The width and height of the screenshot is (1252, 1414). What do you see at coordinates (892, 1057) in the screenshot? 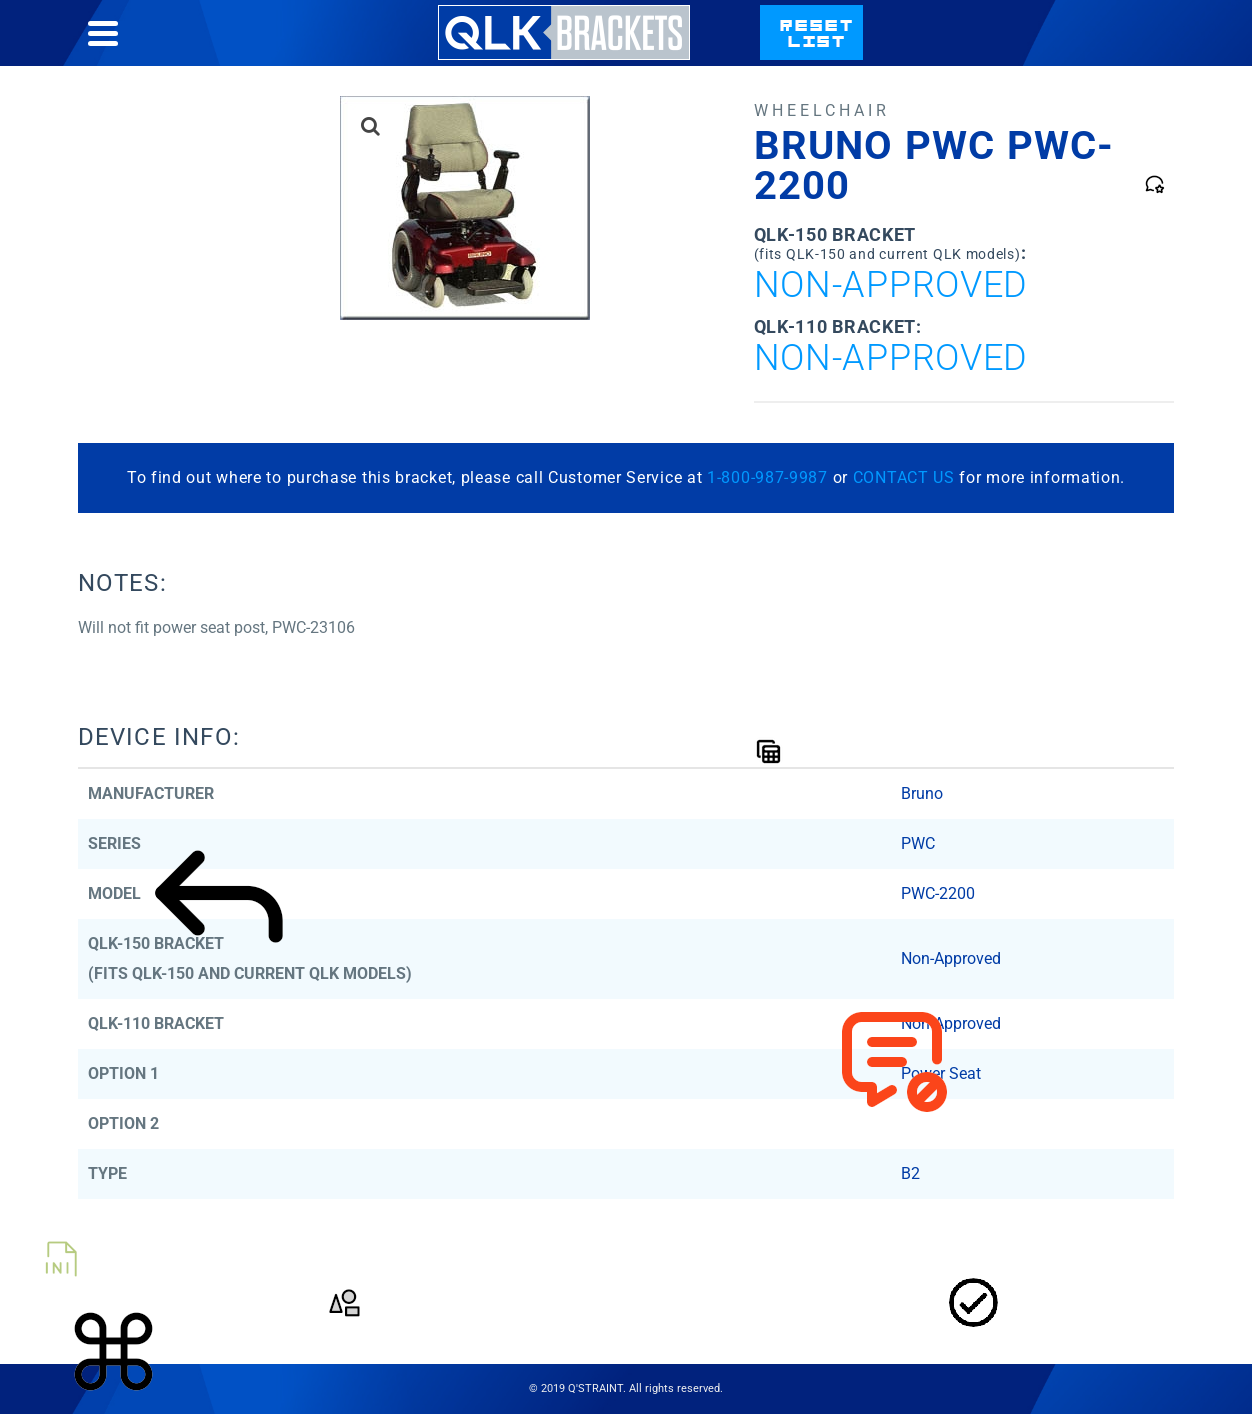
I see `cancel or delete a message` at bounding box center [892, 1057].